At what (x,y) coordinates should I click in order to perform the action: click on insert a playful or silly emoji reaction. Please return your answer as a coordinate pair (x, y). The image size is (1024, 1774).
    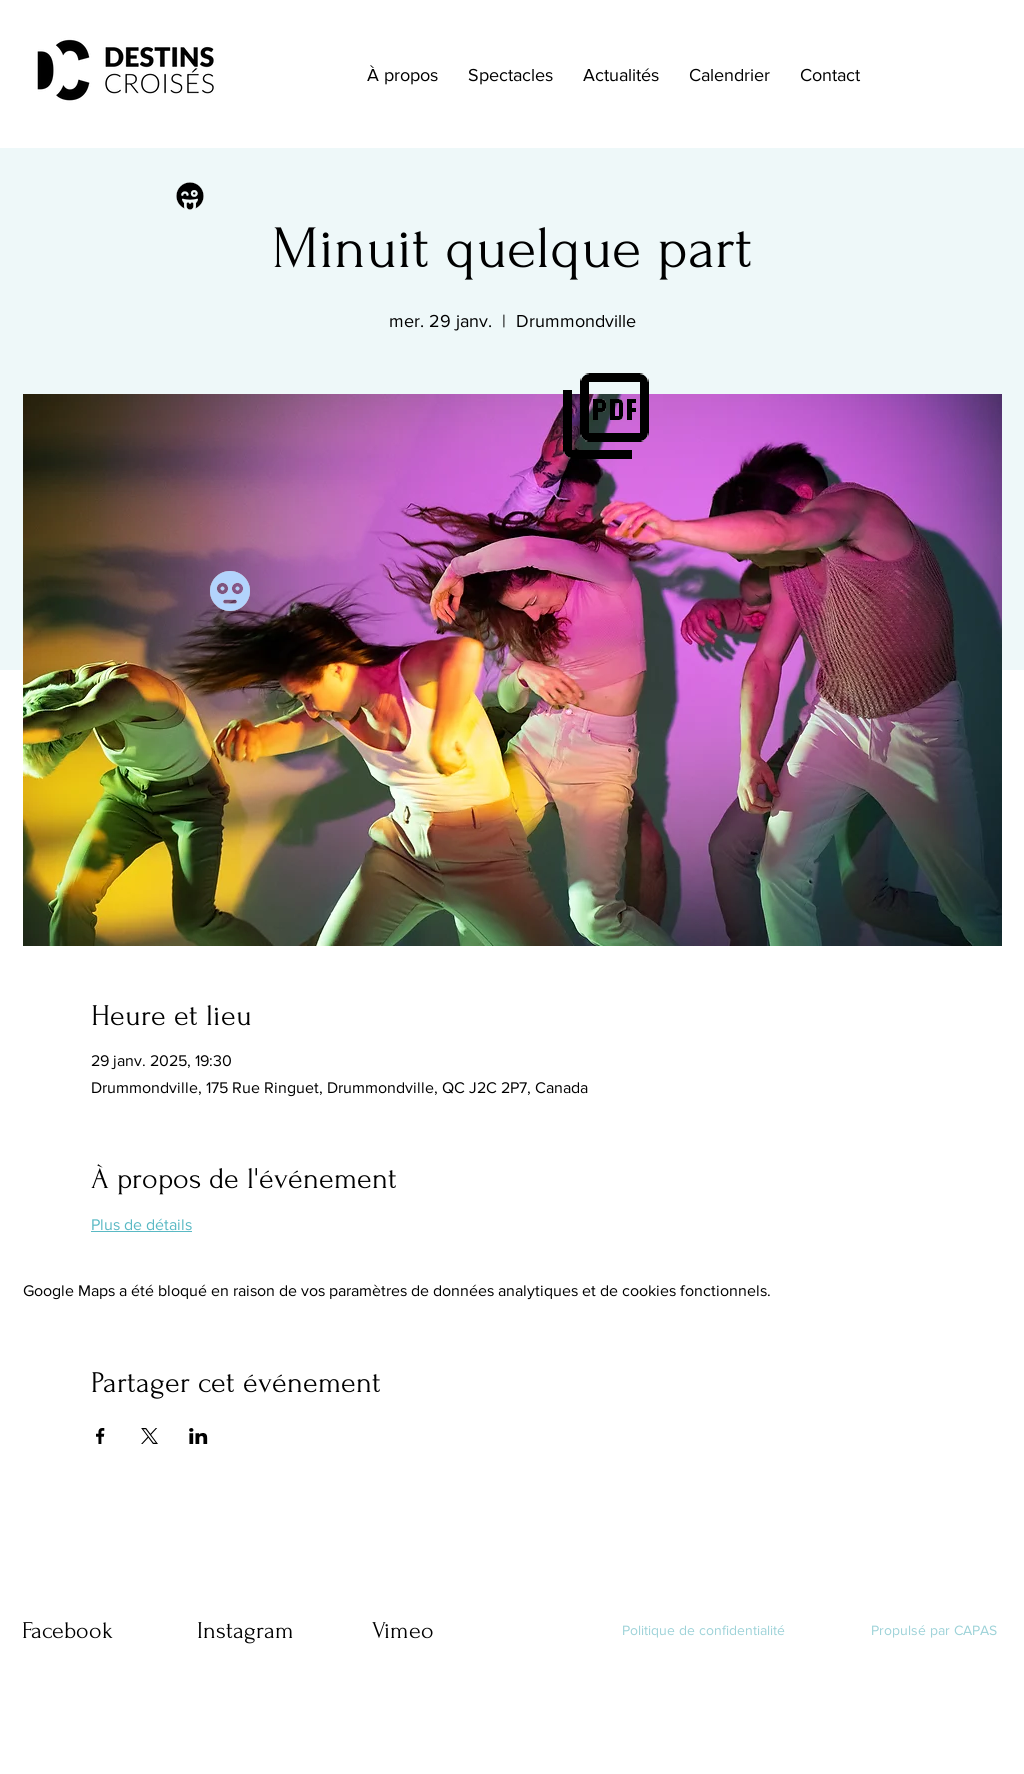
    Looking at the image, I should click on (190, 196).